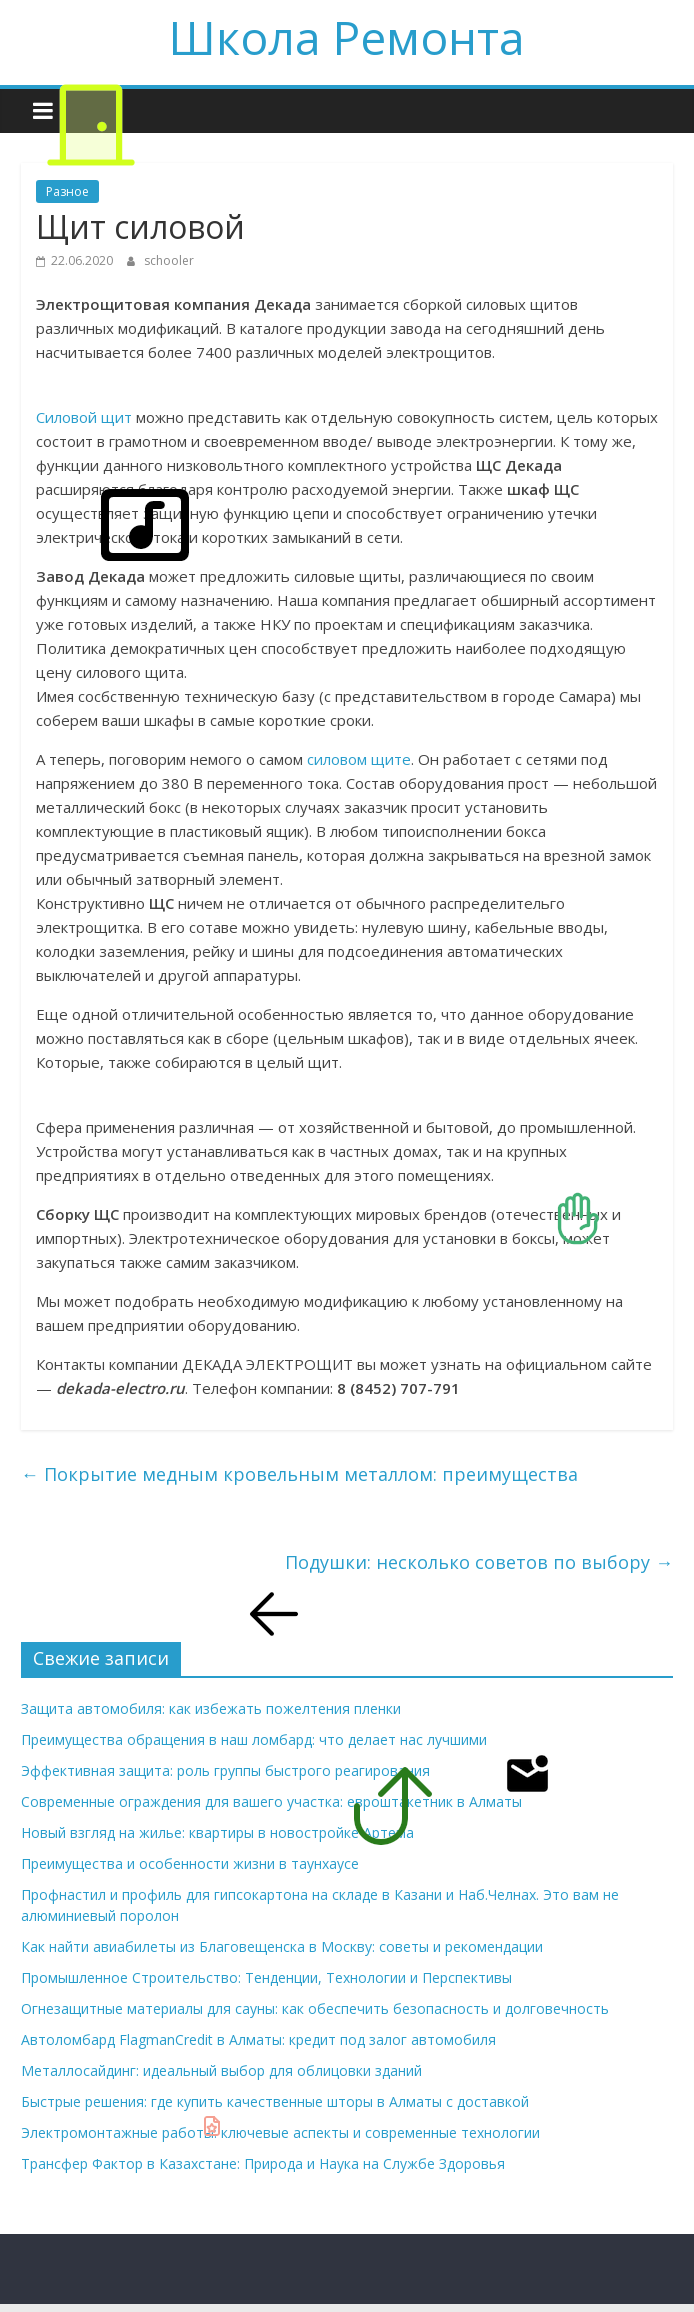  What do you see at coordinates (91, 125) in the screenshot?
I see `exit or log out of the application` at bounding box center [91, 125].